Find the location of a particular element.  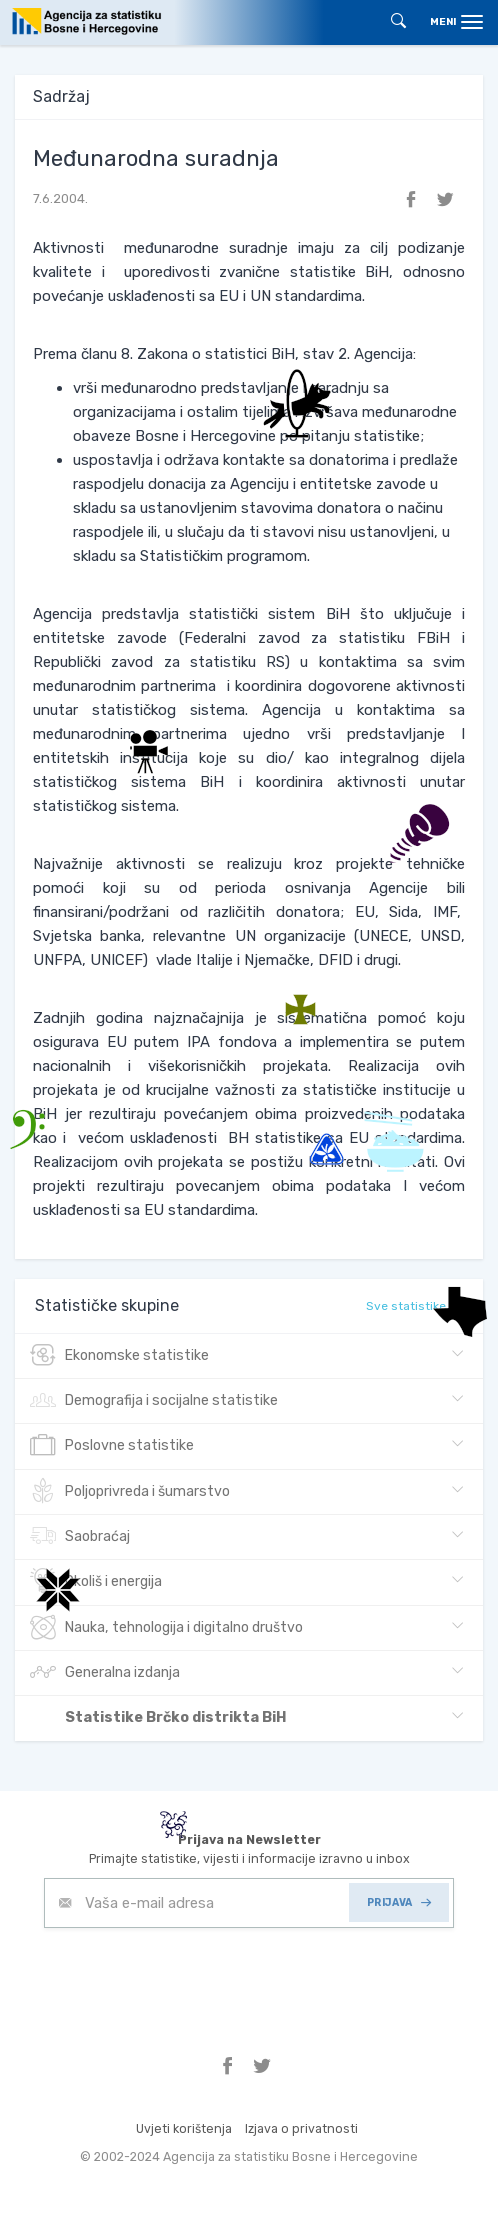

spring-loaded boxing glove or punch gag is located at coordinates (419, 833).